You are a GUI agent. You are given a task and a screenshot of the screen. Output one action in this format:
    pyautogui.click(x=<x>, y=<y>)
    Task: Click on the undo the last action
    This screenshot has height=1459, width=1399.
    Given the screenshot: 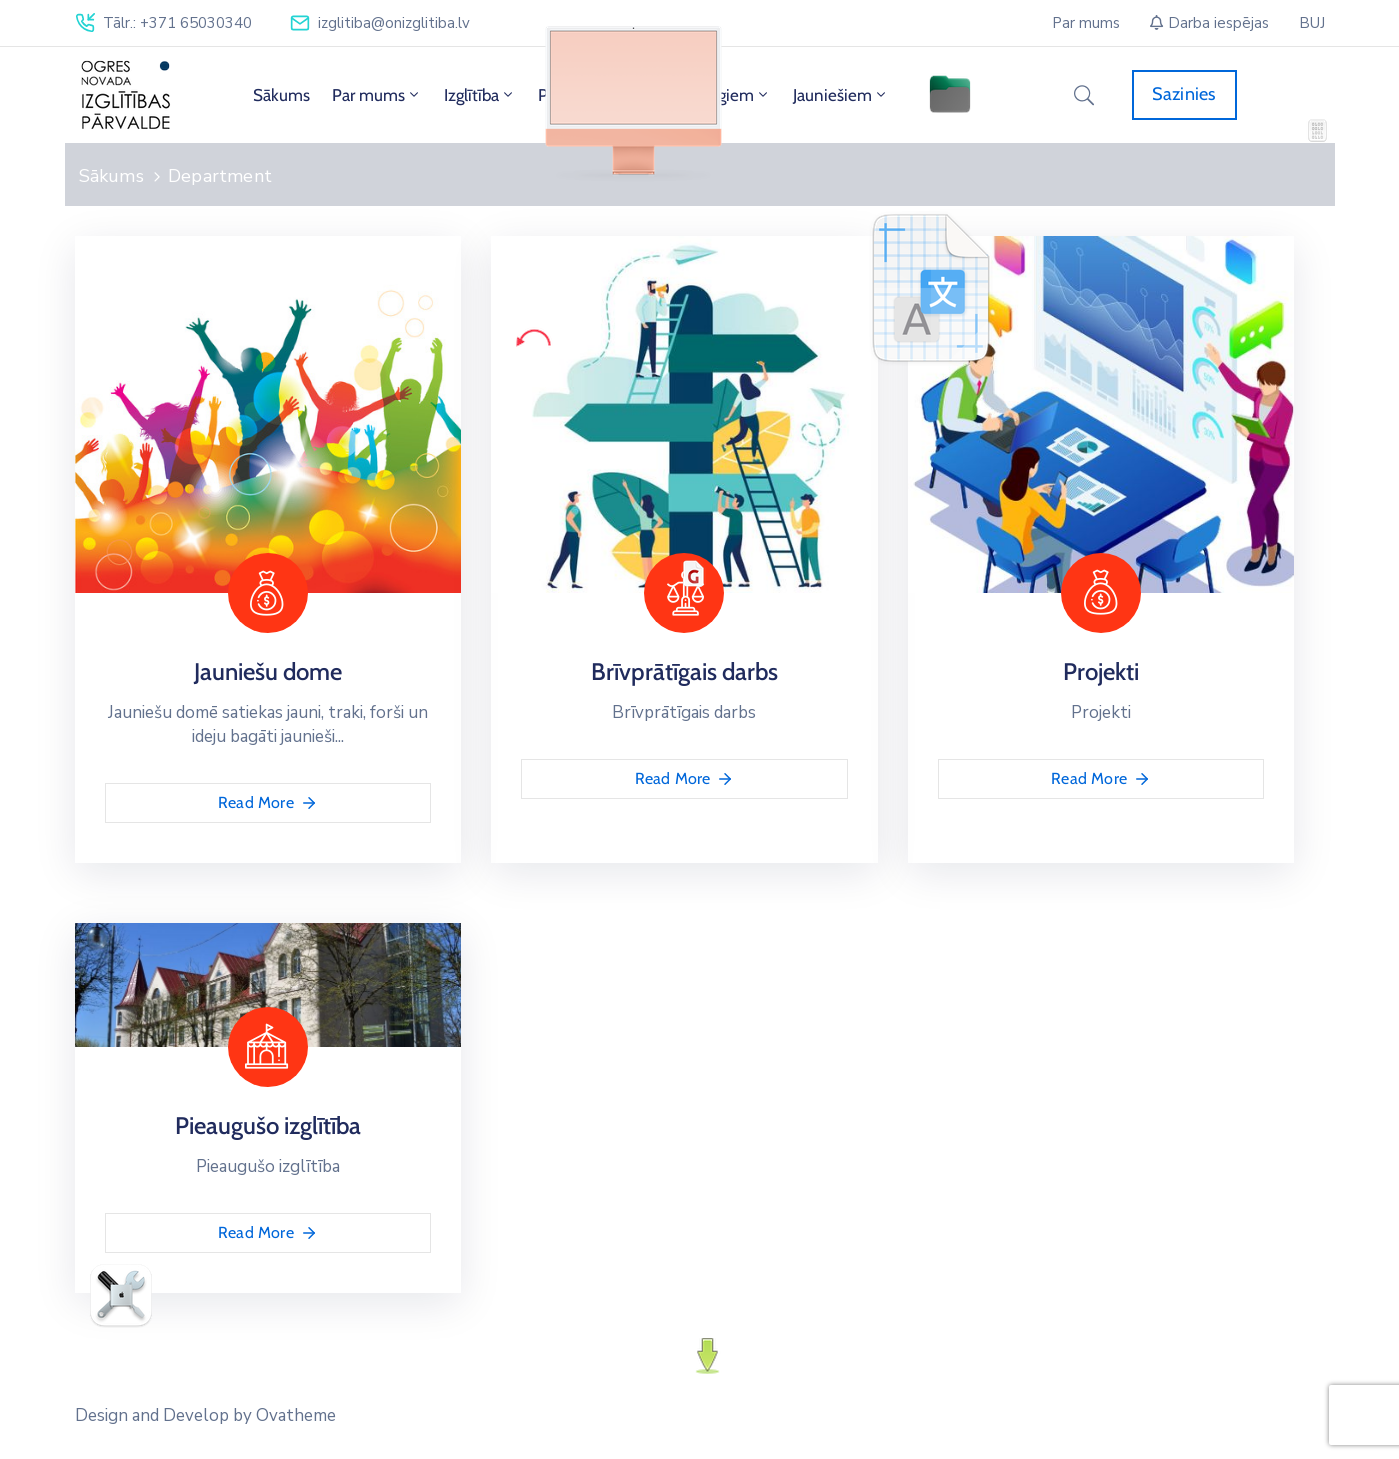 What is the action you would take?
    pyautogui.click(x=534, y=337)
    